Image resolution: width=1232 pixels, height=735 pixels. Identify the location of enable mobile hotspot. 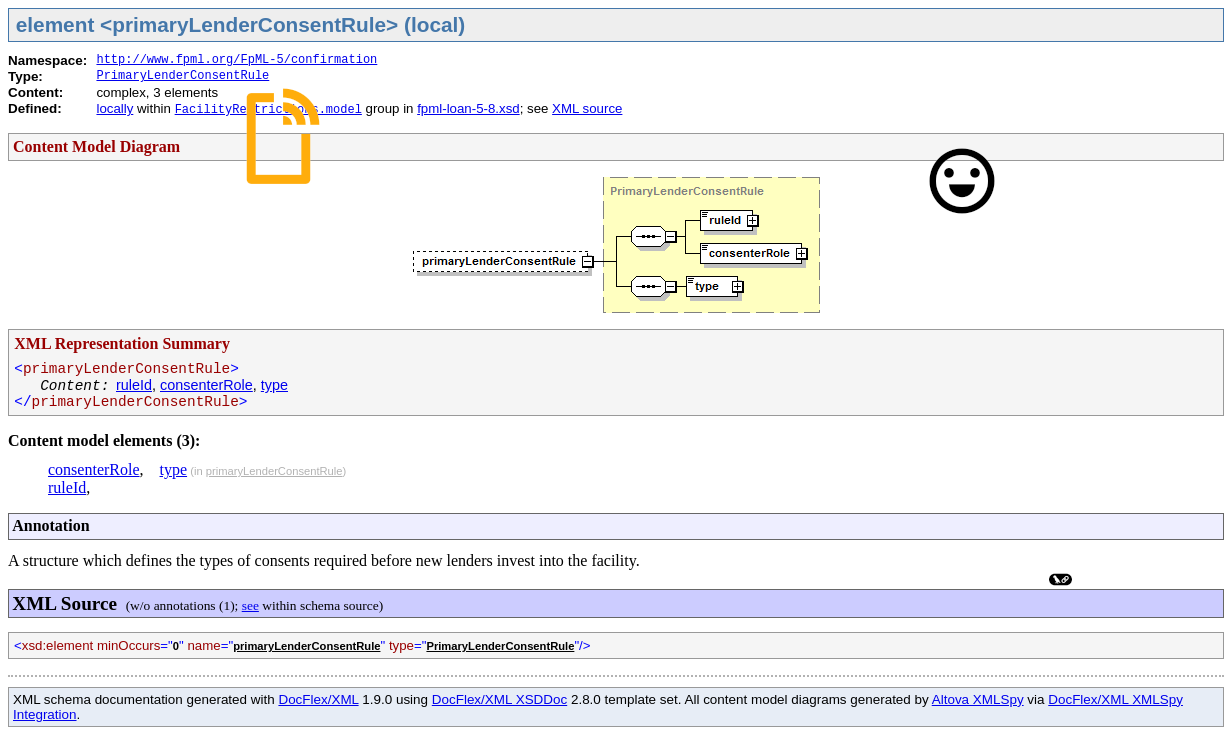
(278, 138).